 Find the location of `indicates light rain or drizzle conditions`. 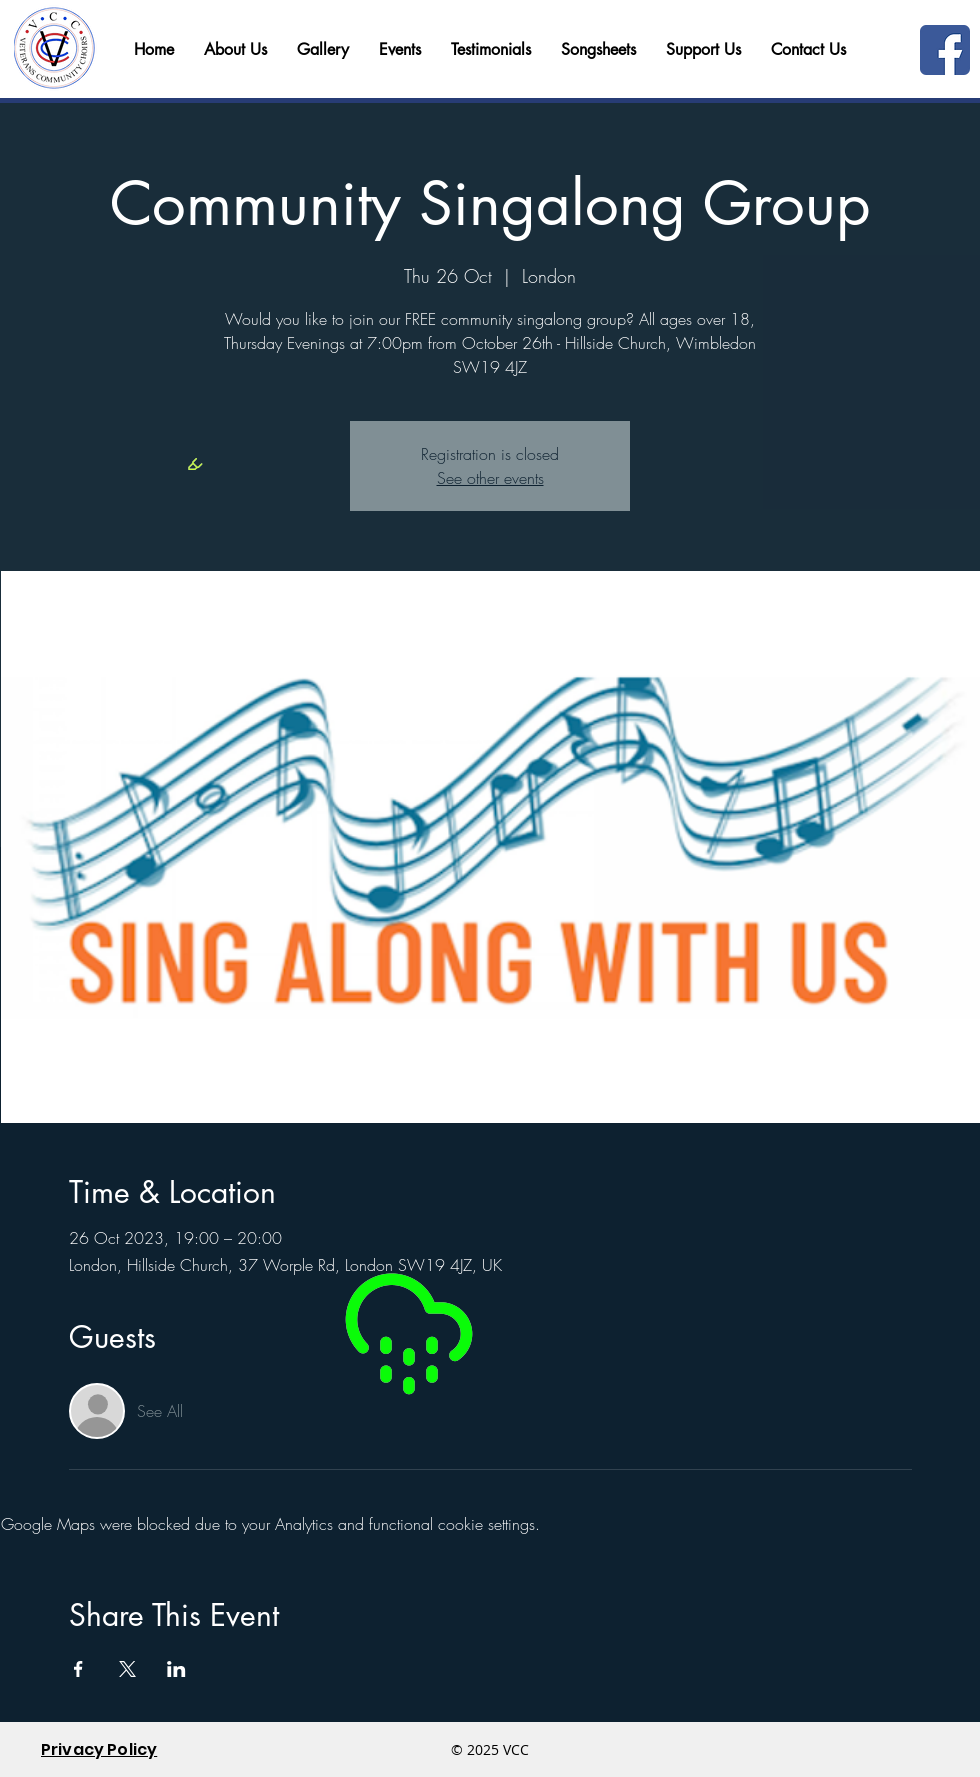

indicates light rain or drizzle conditions is located at coordinates (409, 1331).